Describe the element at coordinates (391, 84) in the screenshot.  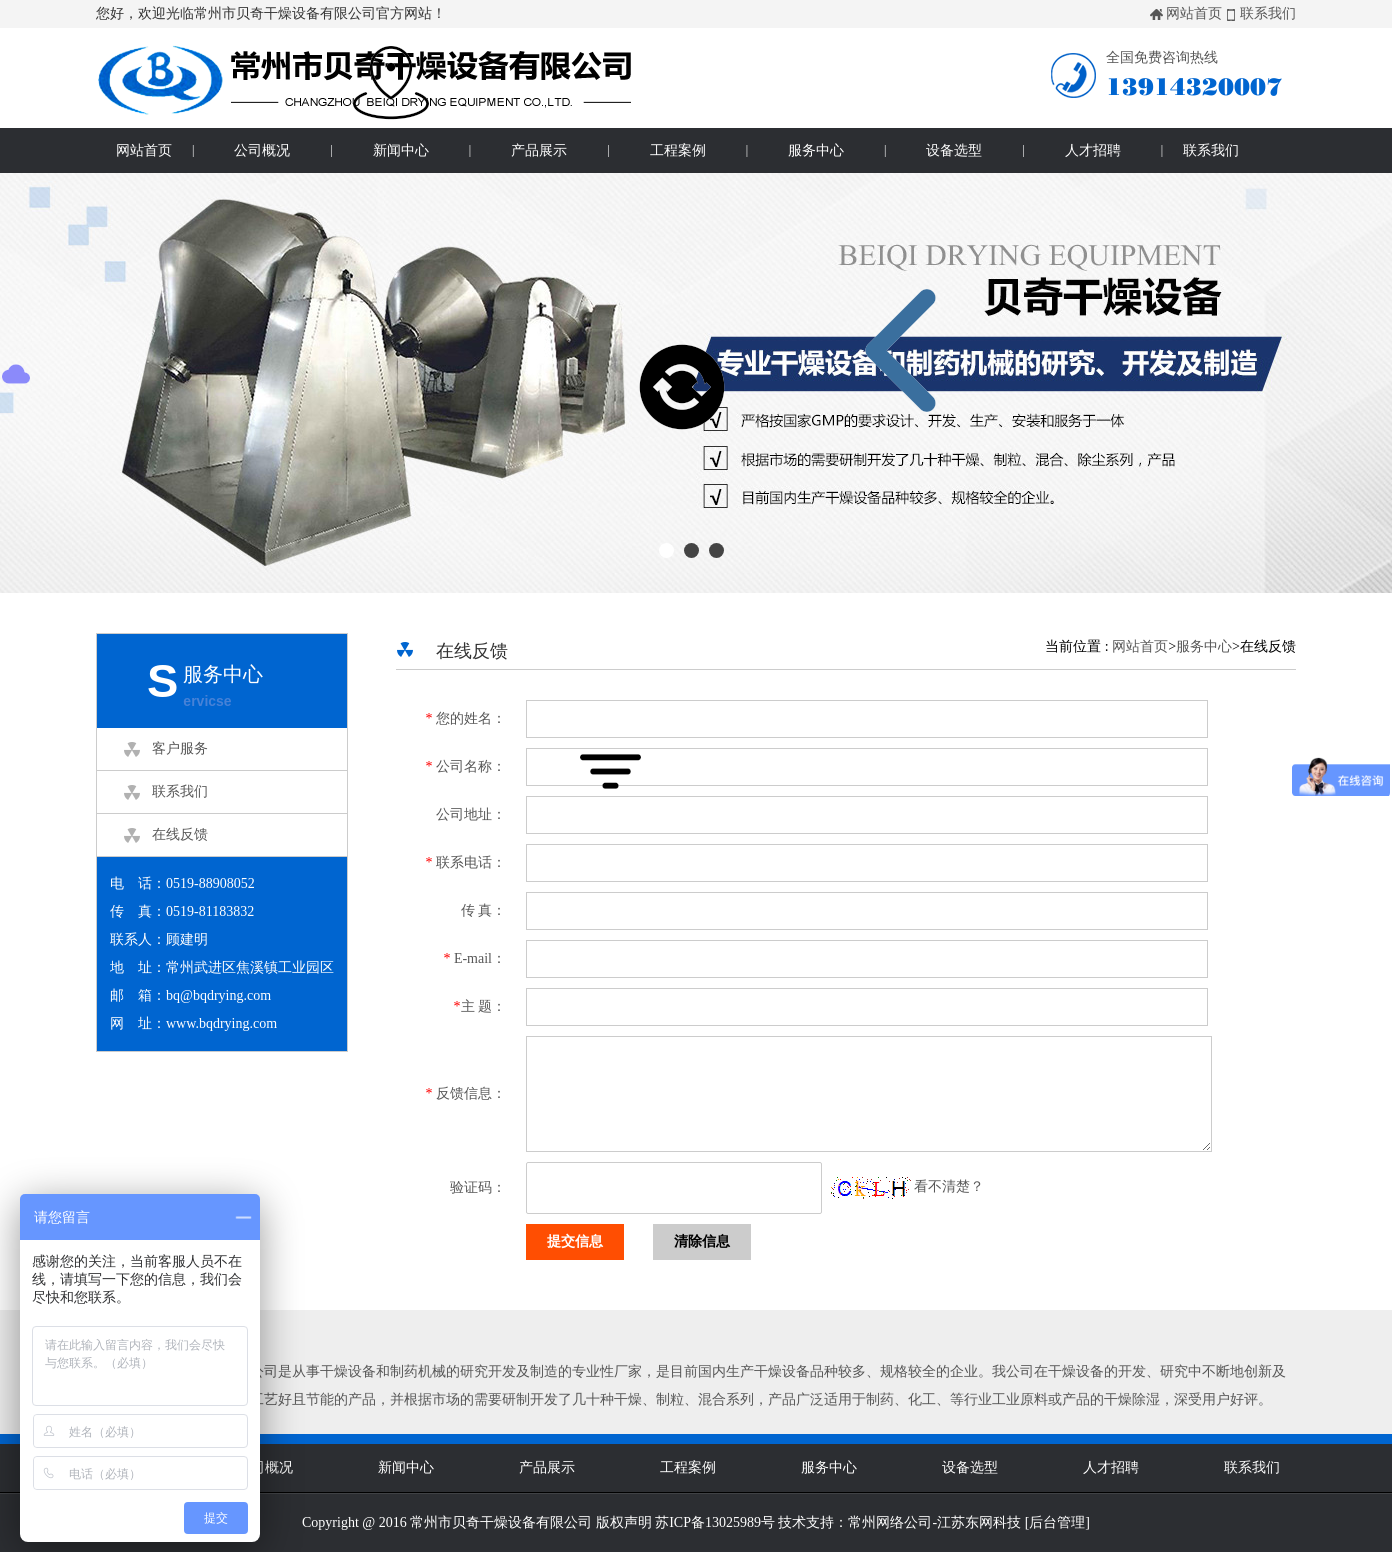
I see `view location area or zone on map` at that location.